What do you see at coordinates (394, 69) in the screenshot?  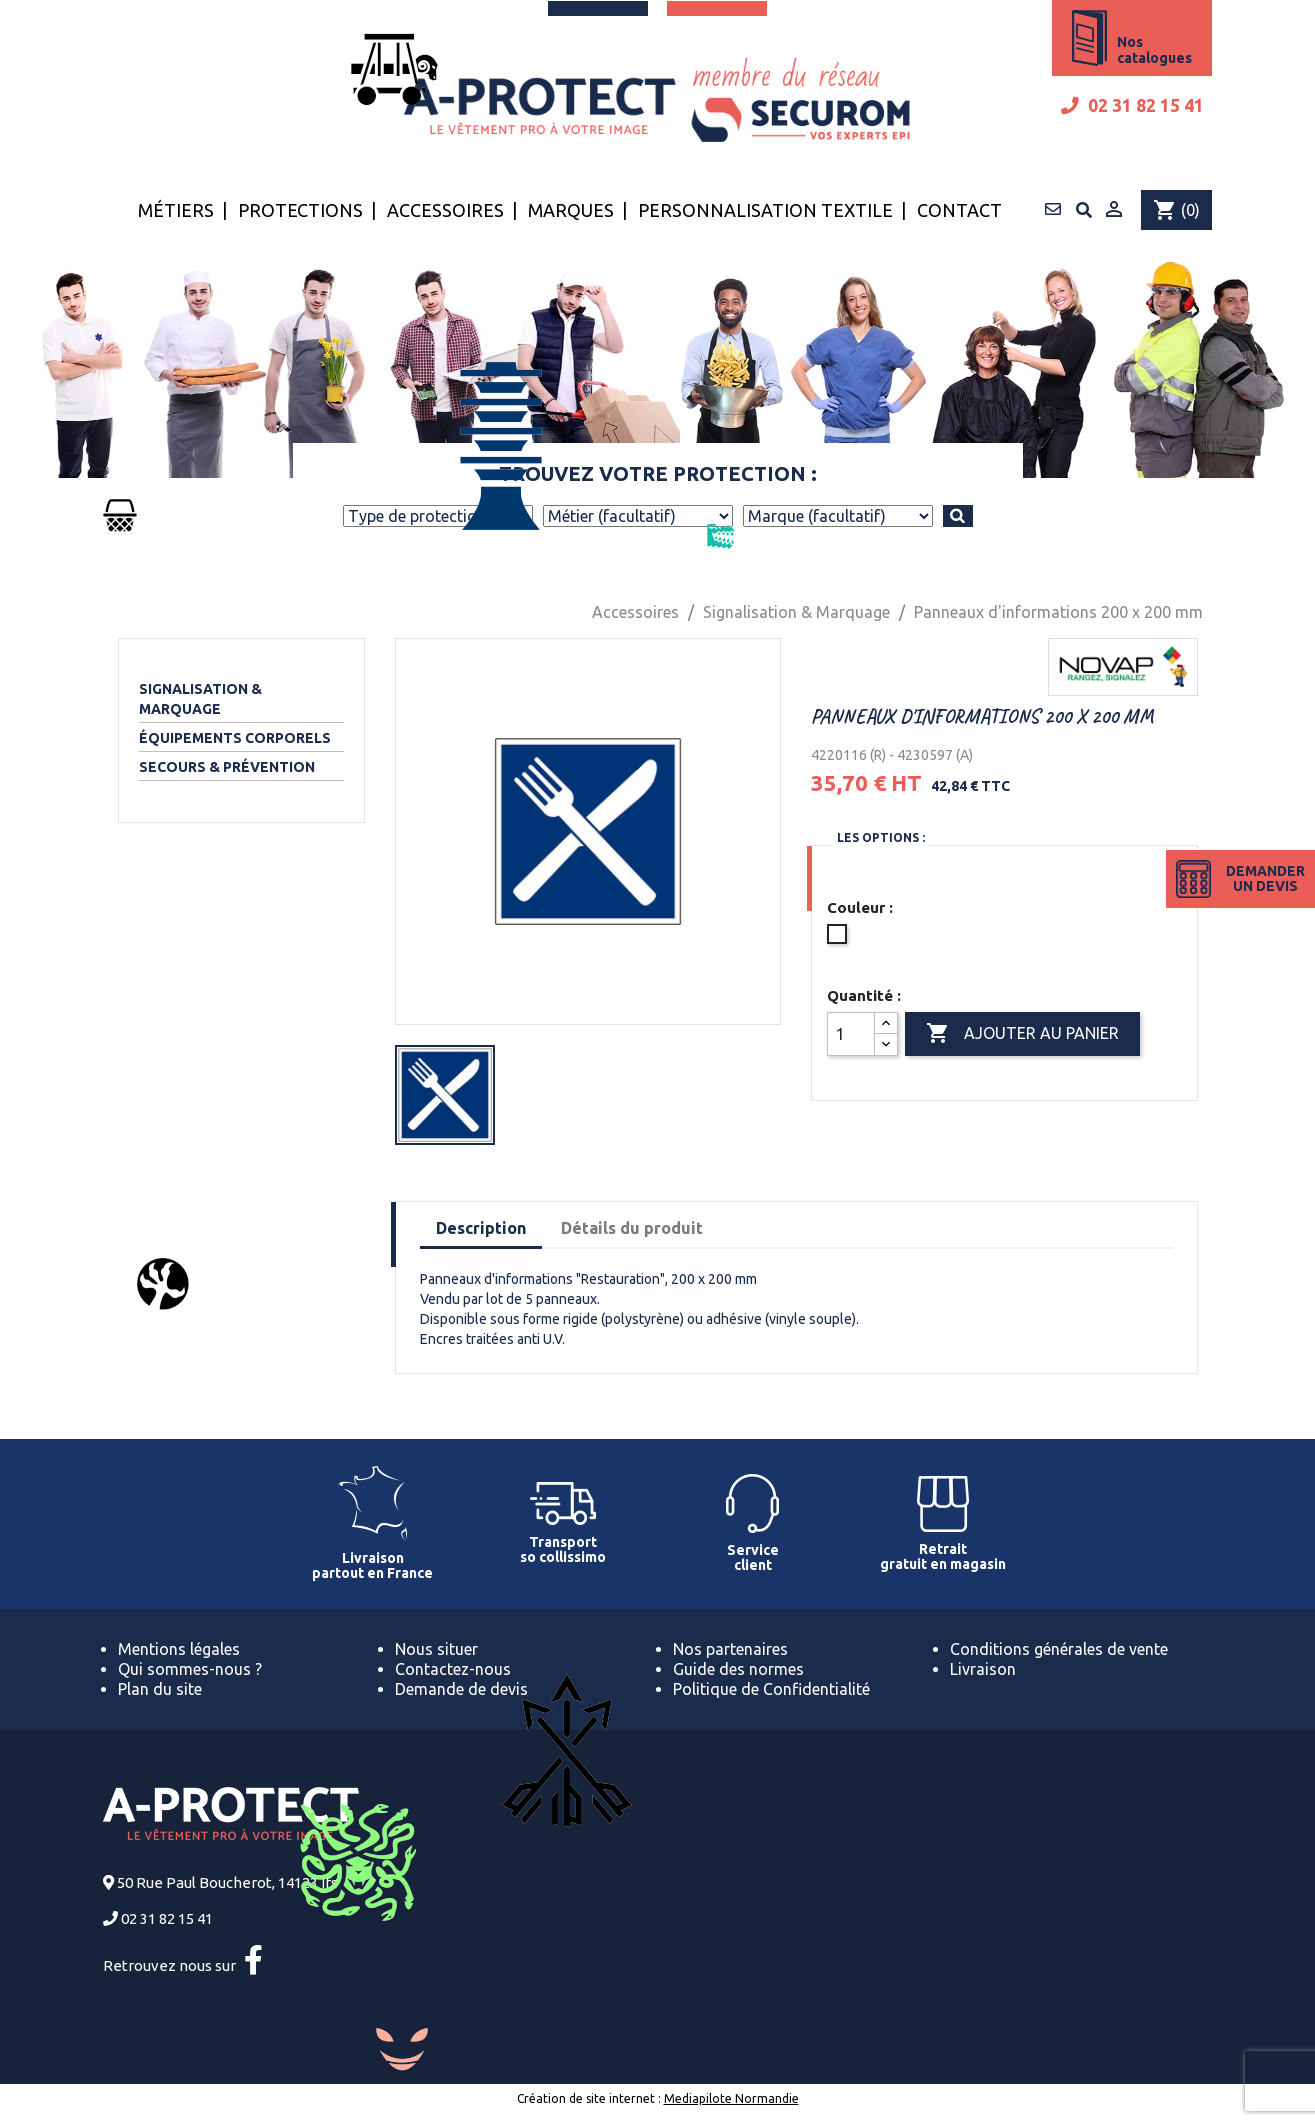 I see `select siege ram unit in strategy game` at bounding box center [394, 69].